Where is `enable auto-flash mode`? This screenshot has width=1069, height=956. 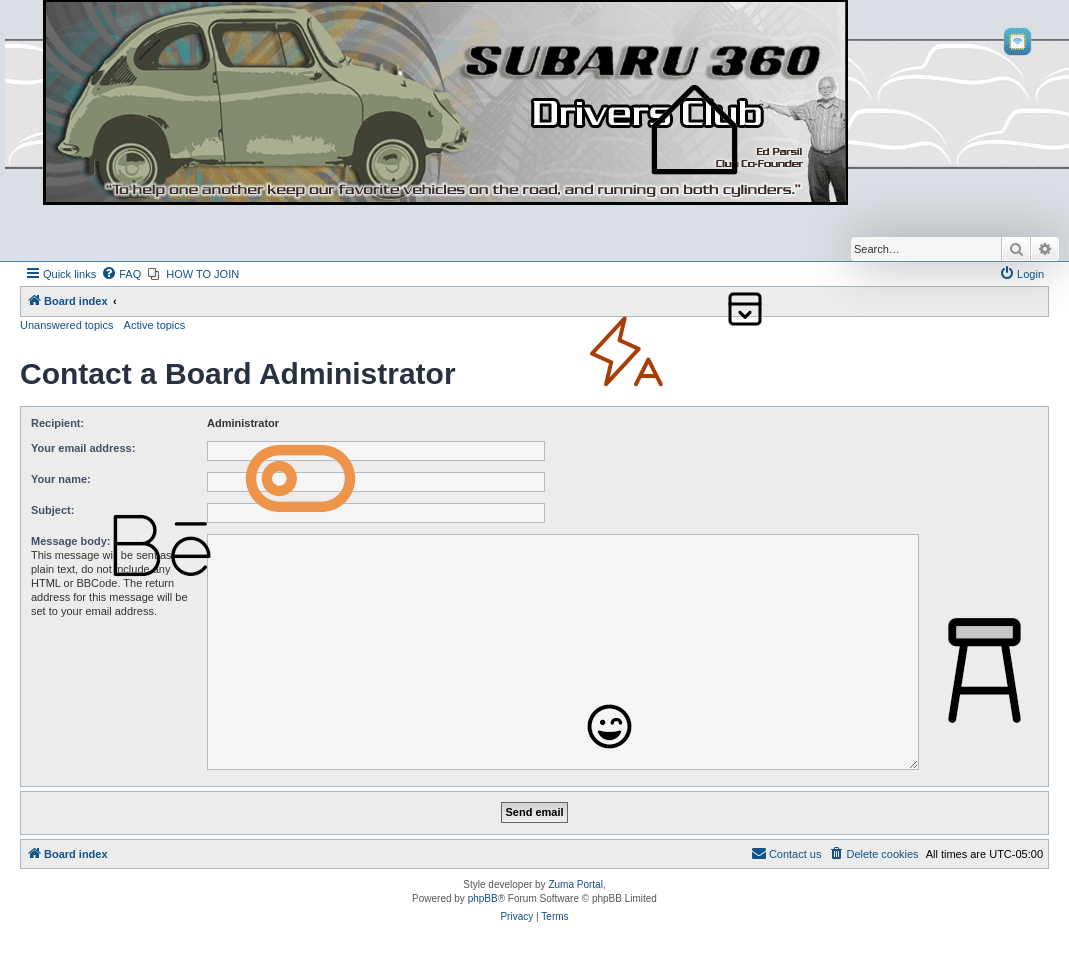 enable auto-flash mode is located at coordinates (625, 354).